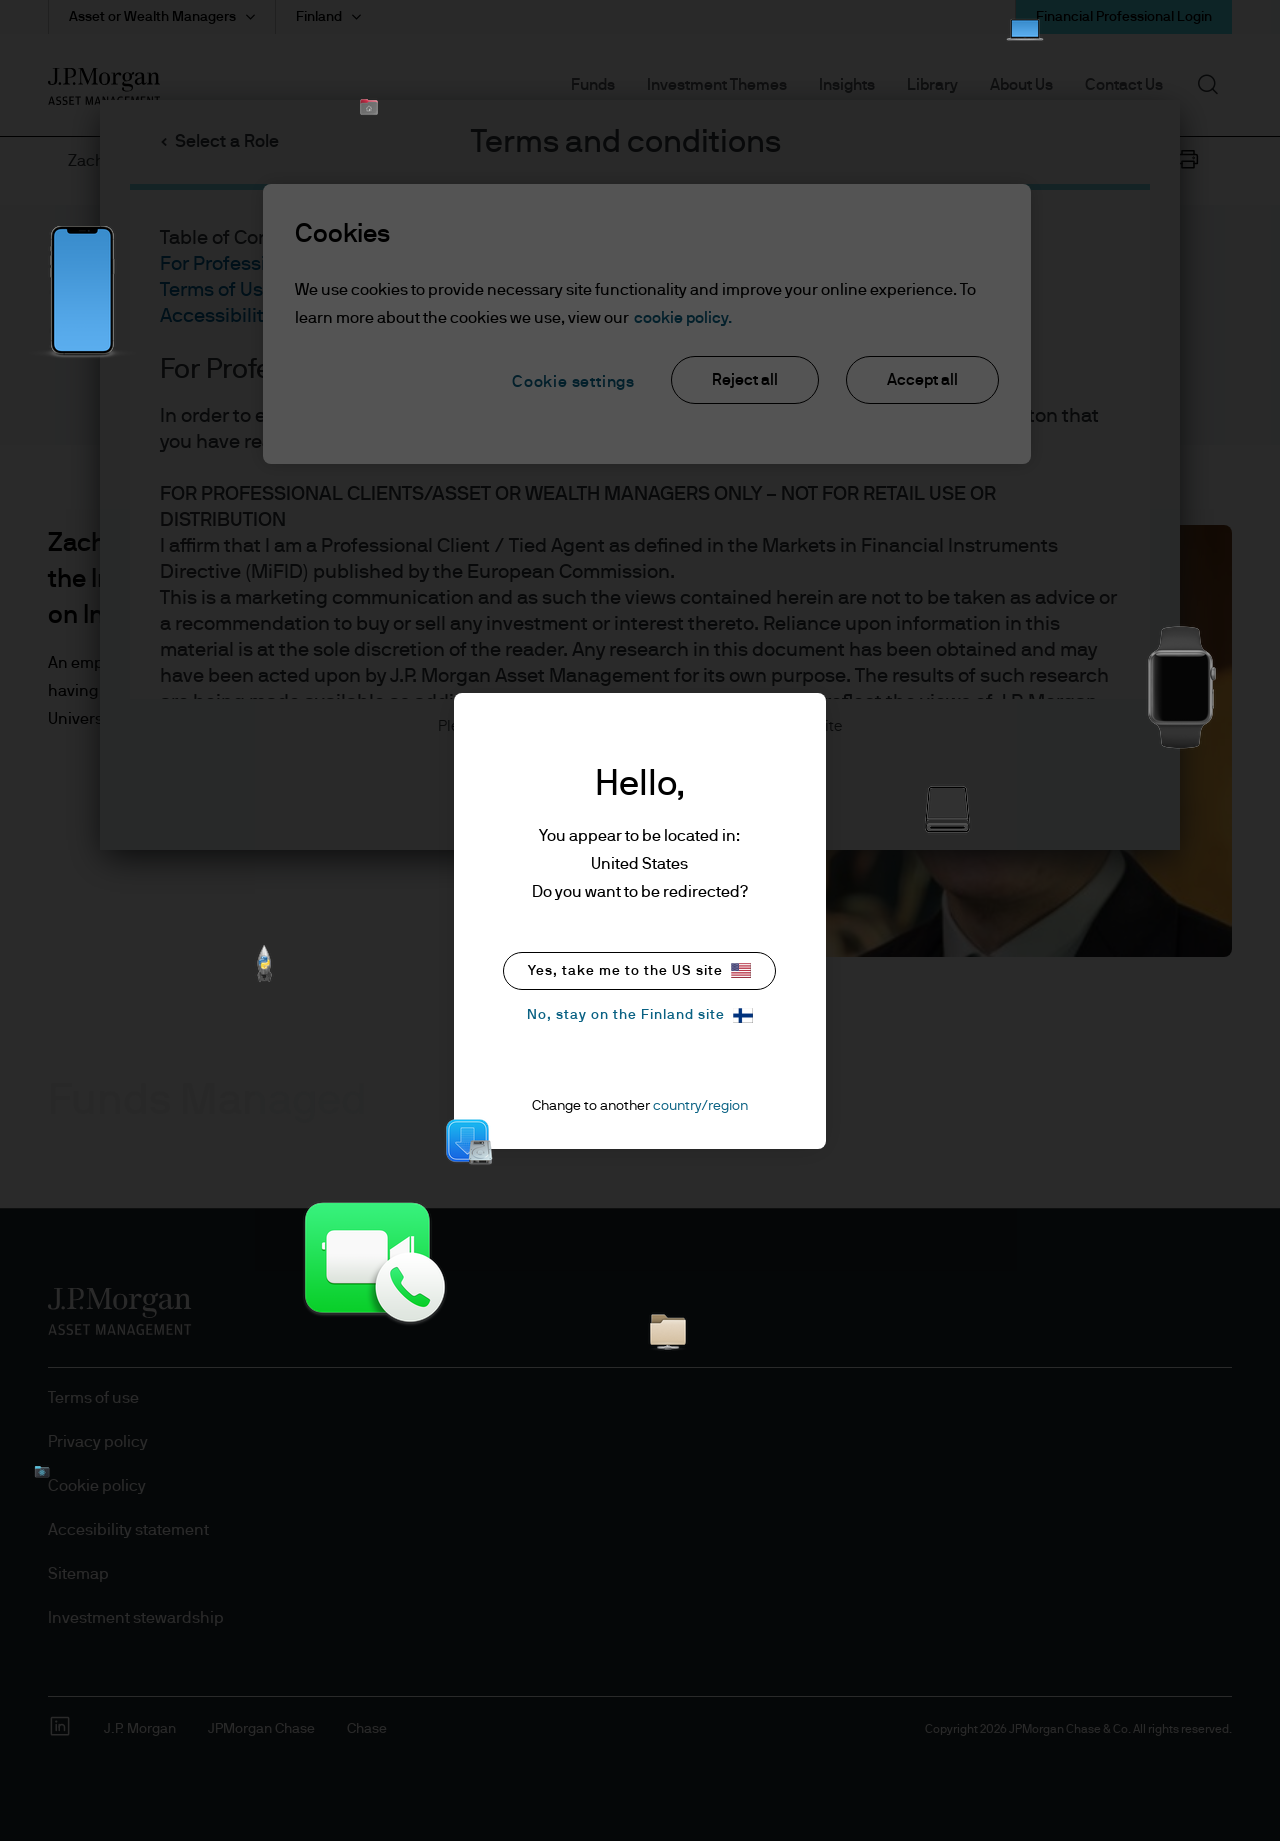  Describe the element at coordinates (467, 1140) in the screenshot. I see `install or update system software` at that location.